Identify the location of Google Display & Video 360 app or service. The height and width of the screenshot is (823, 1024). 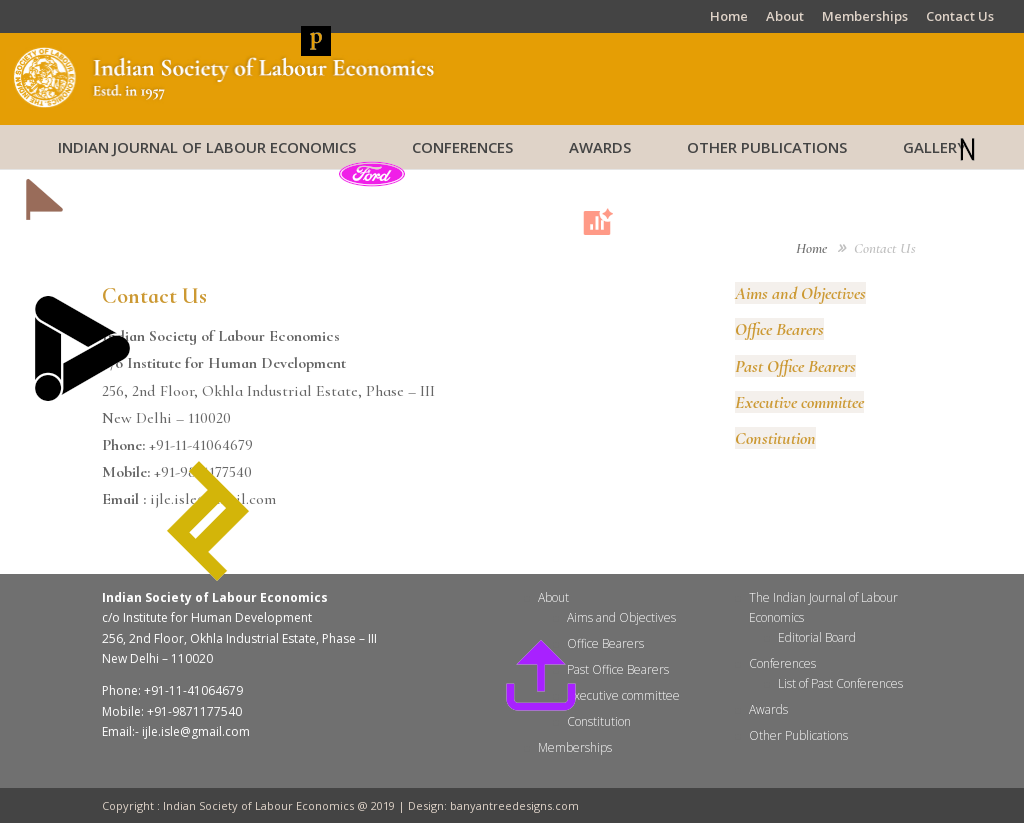
(82, 348).